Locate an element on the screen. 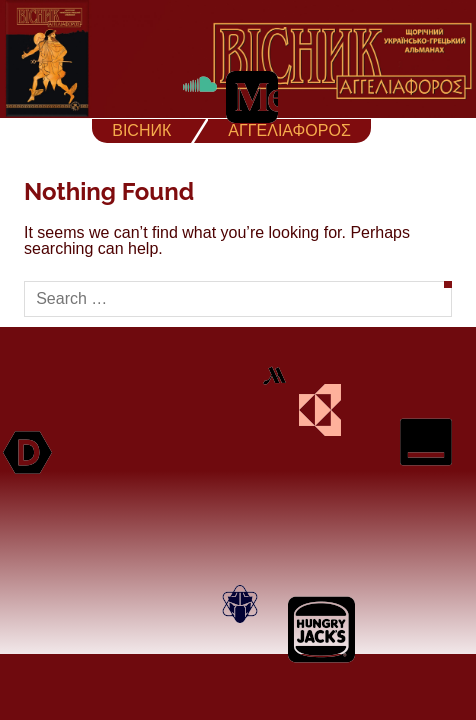  visit primereact component library website is located at coordinates (240, 604).